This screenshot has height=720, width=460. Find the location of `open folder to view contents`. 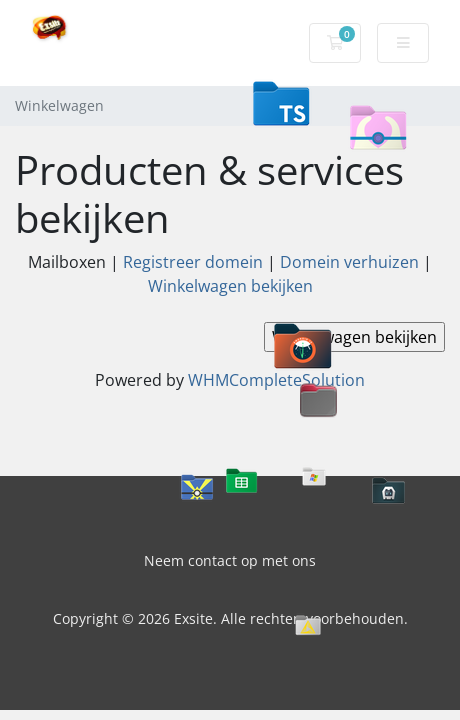

open folder to view contents is located at coordinates (318, 399).